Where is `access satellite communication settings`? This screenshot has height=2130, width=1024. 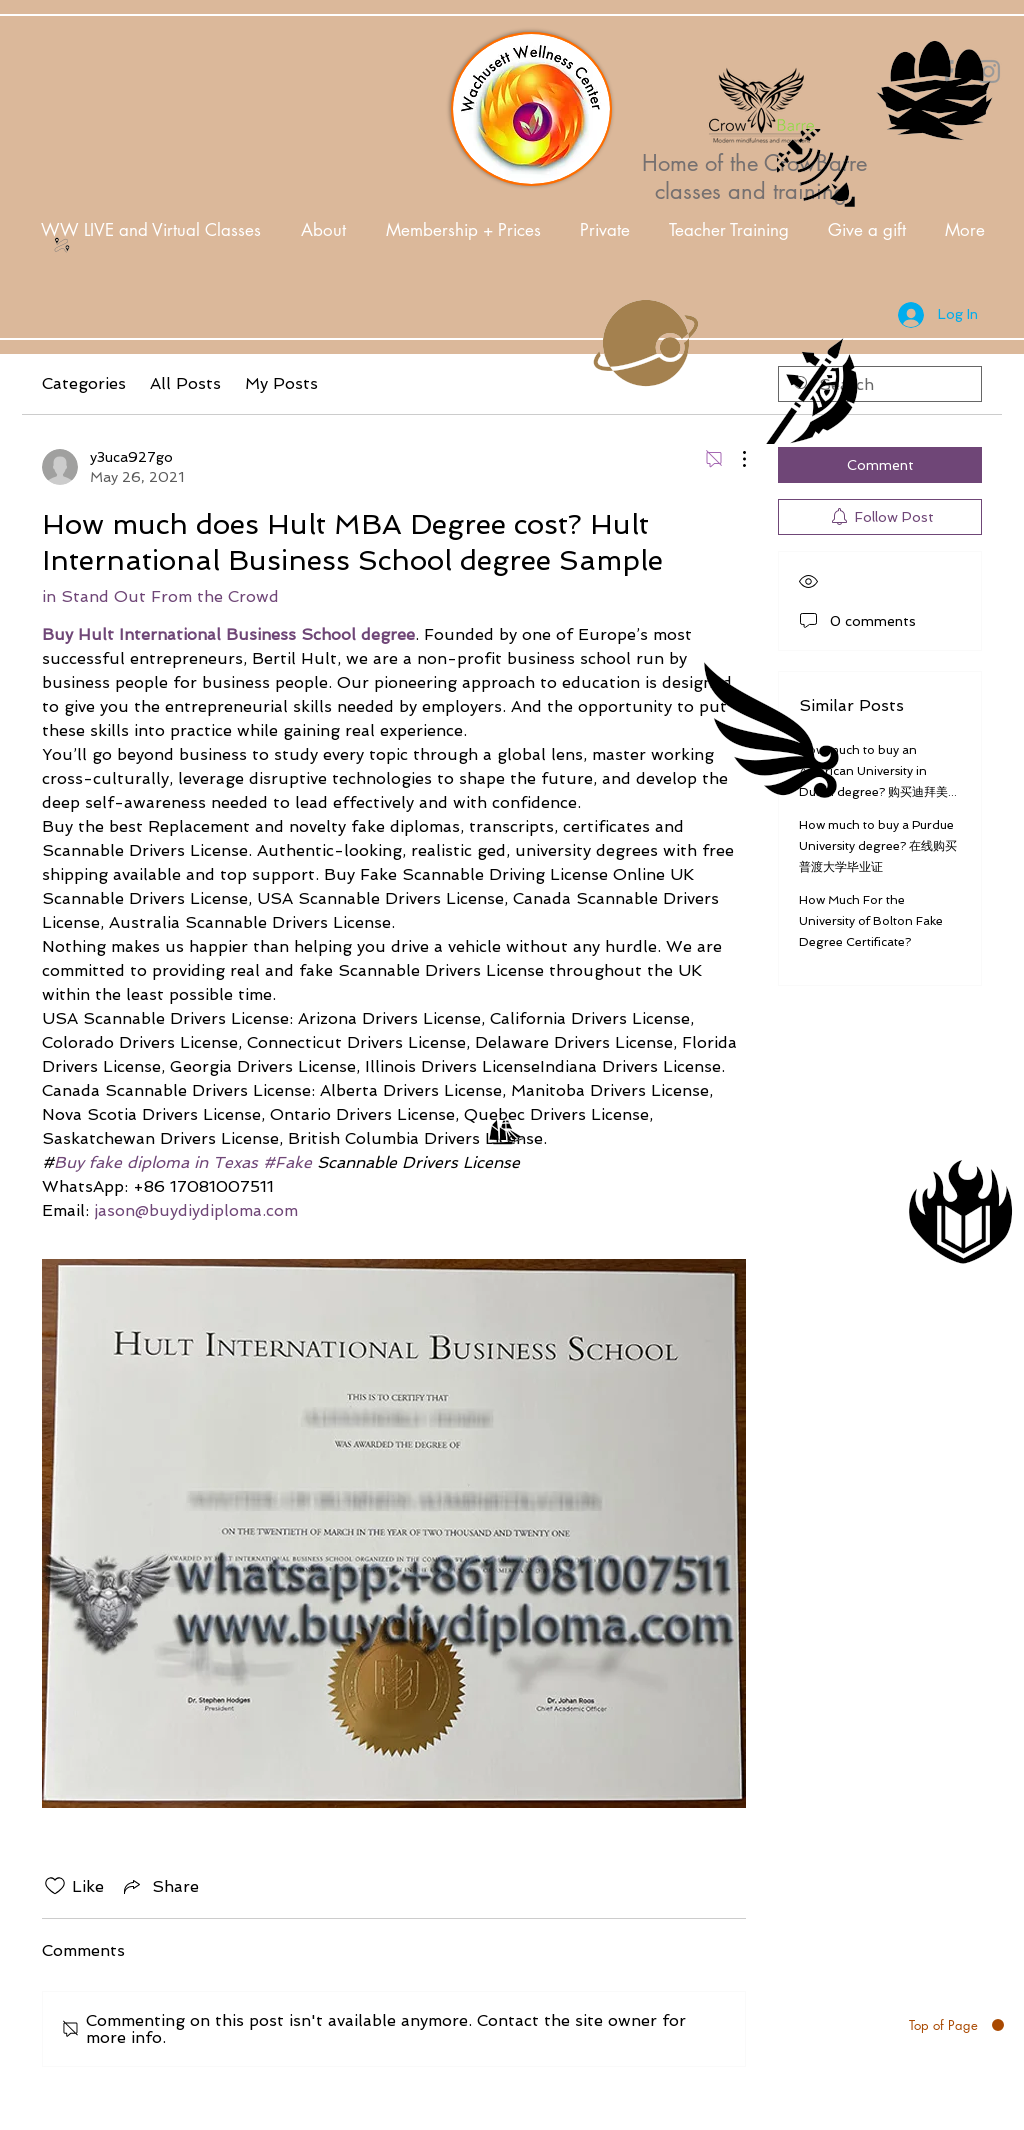
access satellite communication settings is located at coordinates (816, 168).